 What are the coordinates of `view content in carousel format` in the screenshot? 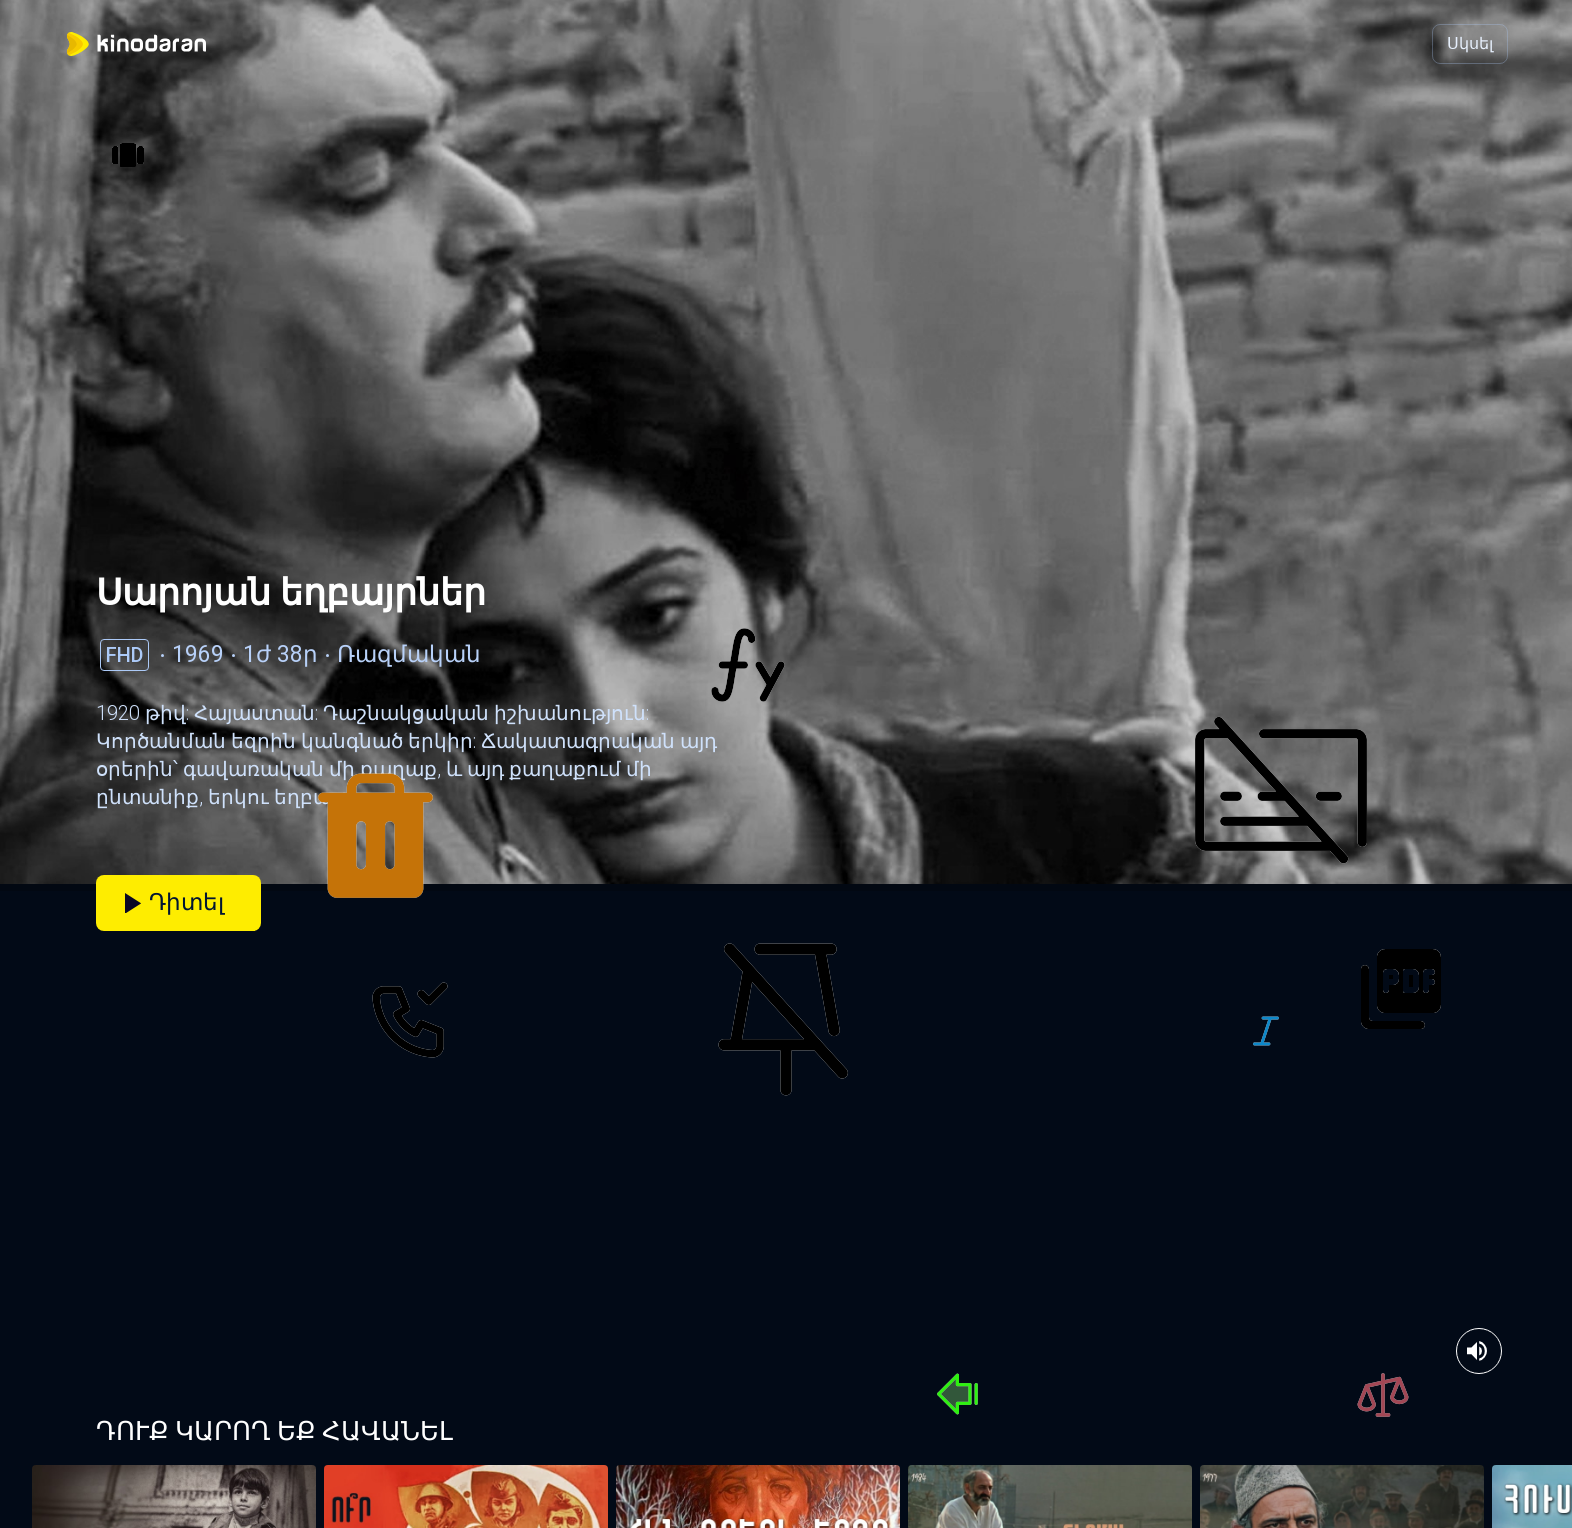 It's located at (128, 156).